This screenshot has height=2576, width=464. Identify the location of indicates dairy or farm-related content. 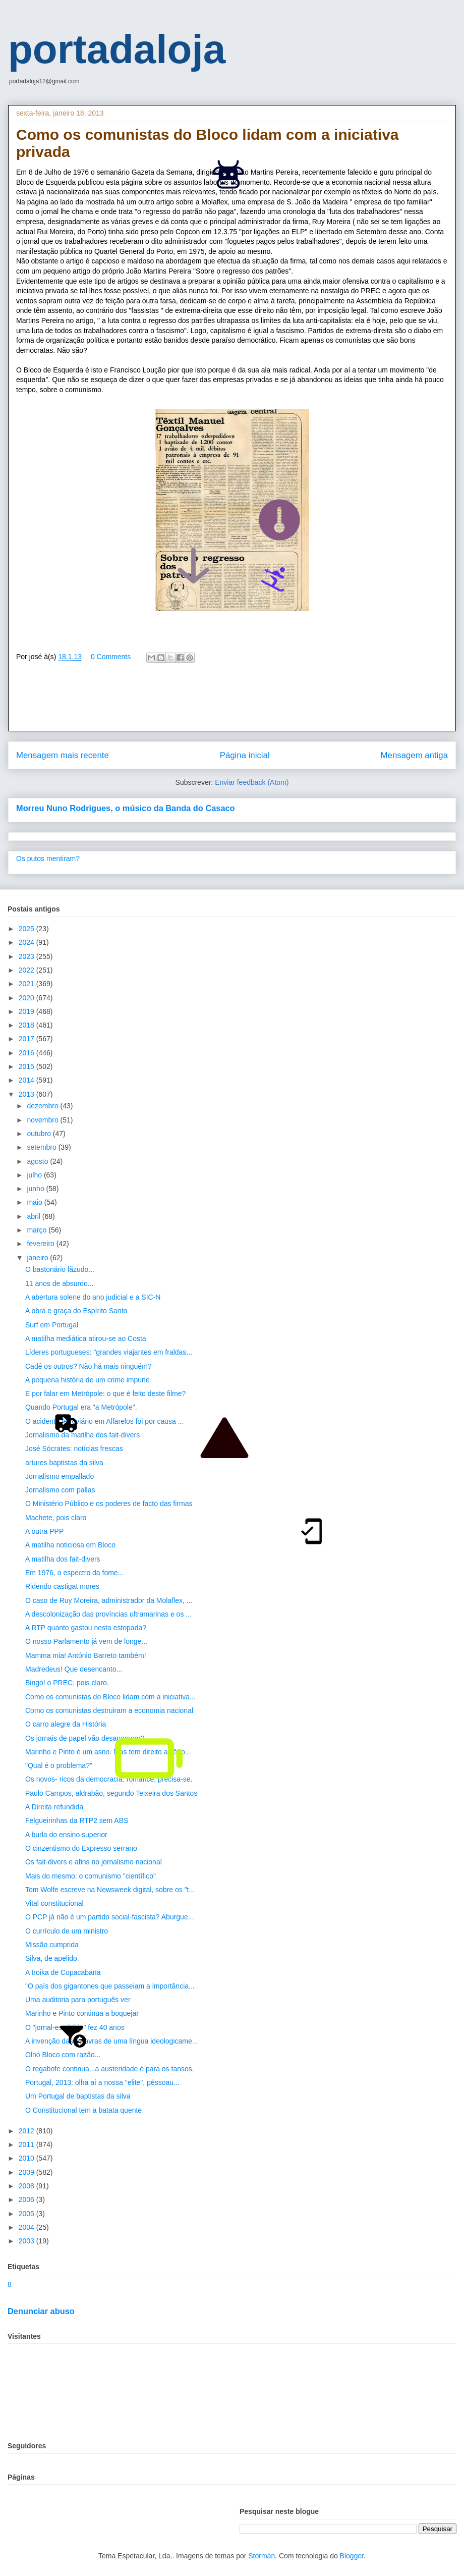
(228, 175).